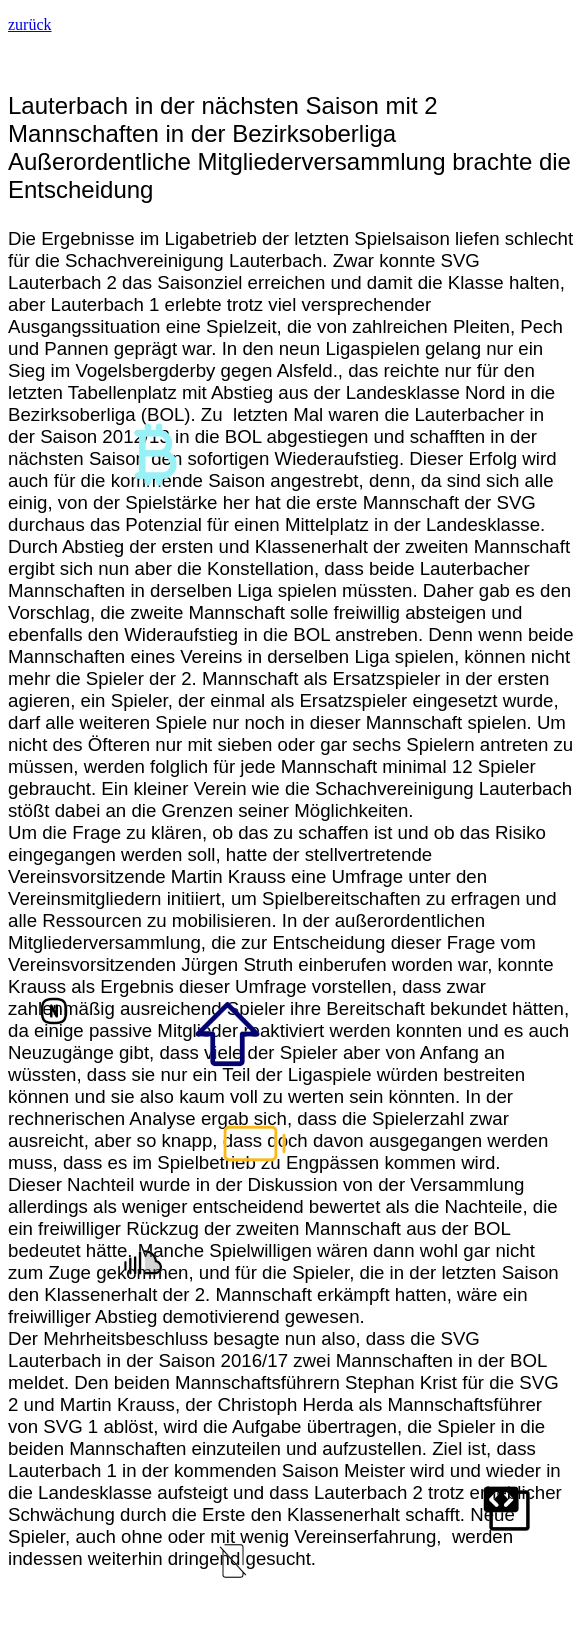 Image resolution: width=582 pixels, height=1629 pixels. What do you see at coordinates (153, 455) in the screenshot?
I see `view bitcoin balance or wallet` at bounding box center [153, 455].